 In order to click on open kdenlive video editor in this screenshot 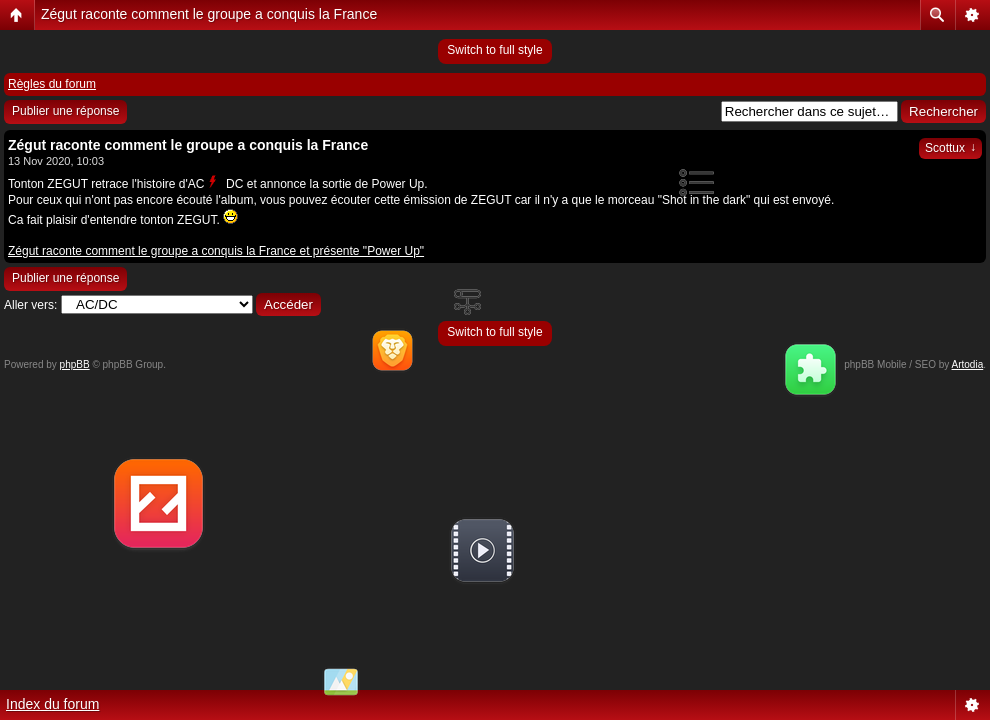, I will do `click(482, 550)`.